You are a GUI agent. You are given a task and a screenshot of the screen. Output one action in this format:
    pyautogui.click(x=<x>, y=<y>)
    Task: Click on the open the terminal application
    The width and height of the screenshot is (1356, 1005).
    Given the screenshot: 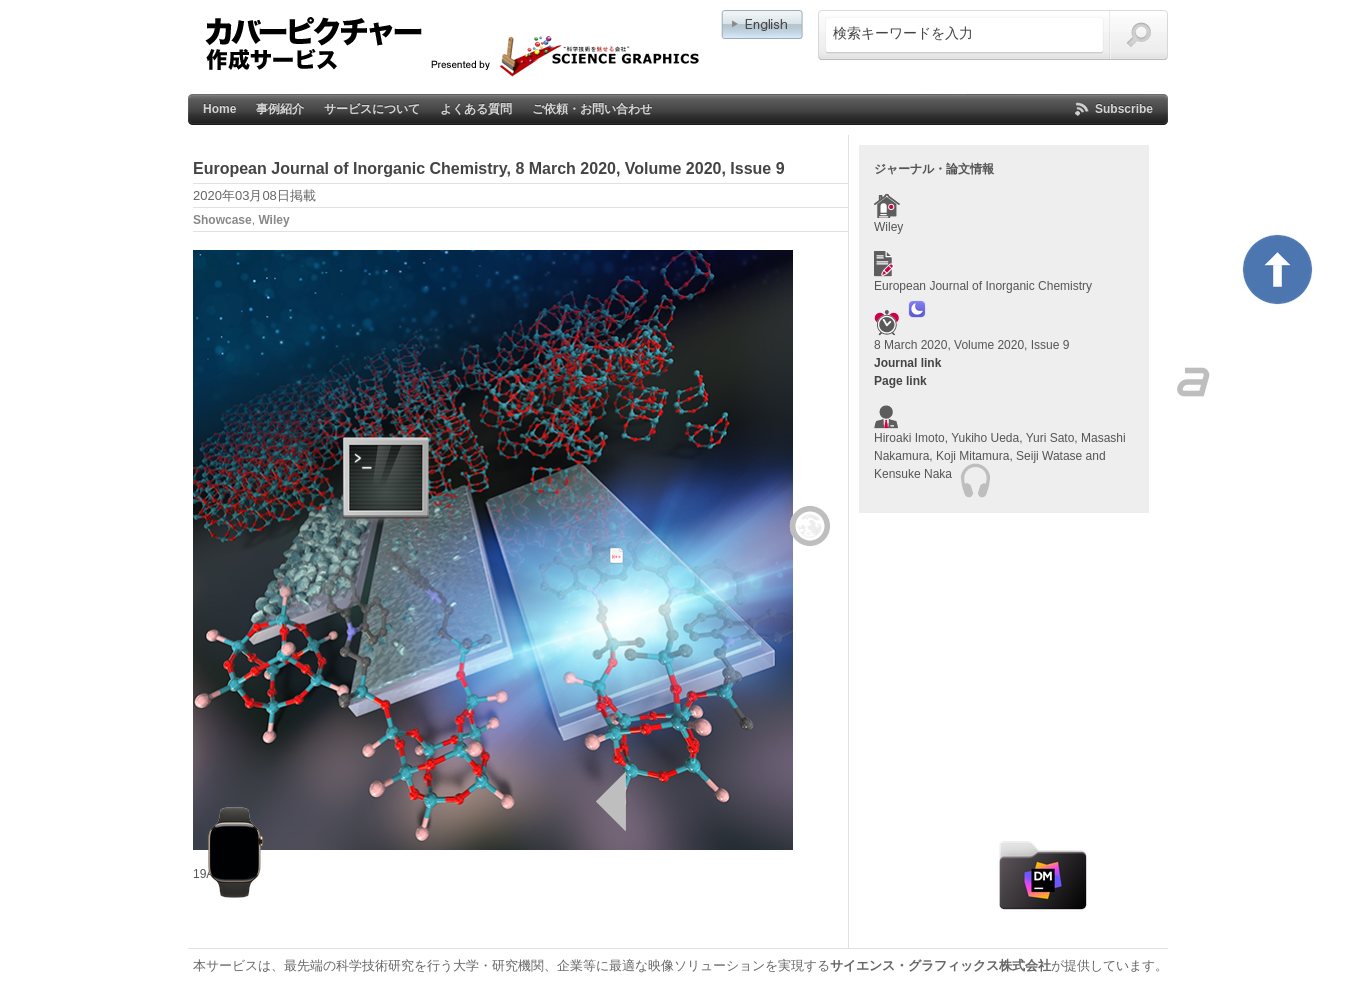 What is the action you would take?
    pyautogui.click(x=385, y=475)
    